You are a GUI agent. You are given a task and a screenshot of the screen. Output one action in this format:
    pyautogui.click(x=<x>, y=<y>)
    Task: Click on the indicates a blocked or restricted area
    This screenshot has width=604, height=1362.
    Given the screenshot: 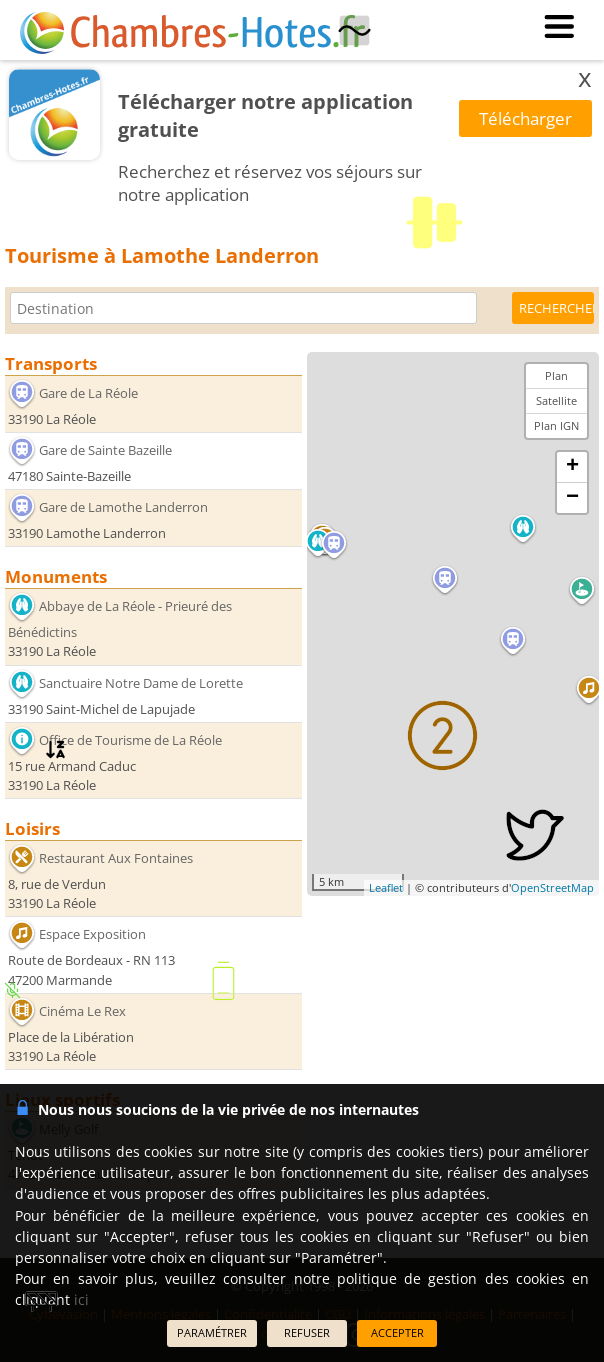 What is the action you would take?
    pyautogui.click(x=41, y=1300)
    